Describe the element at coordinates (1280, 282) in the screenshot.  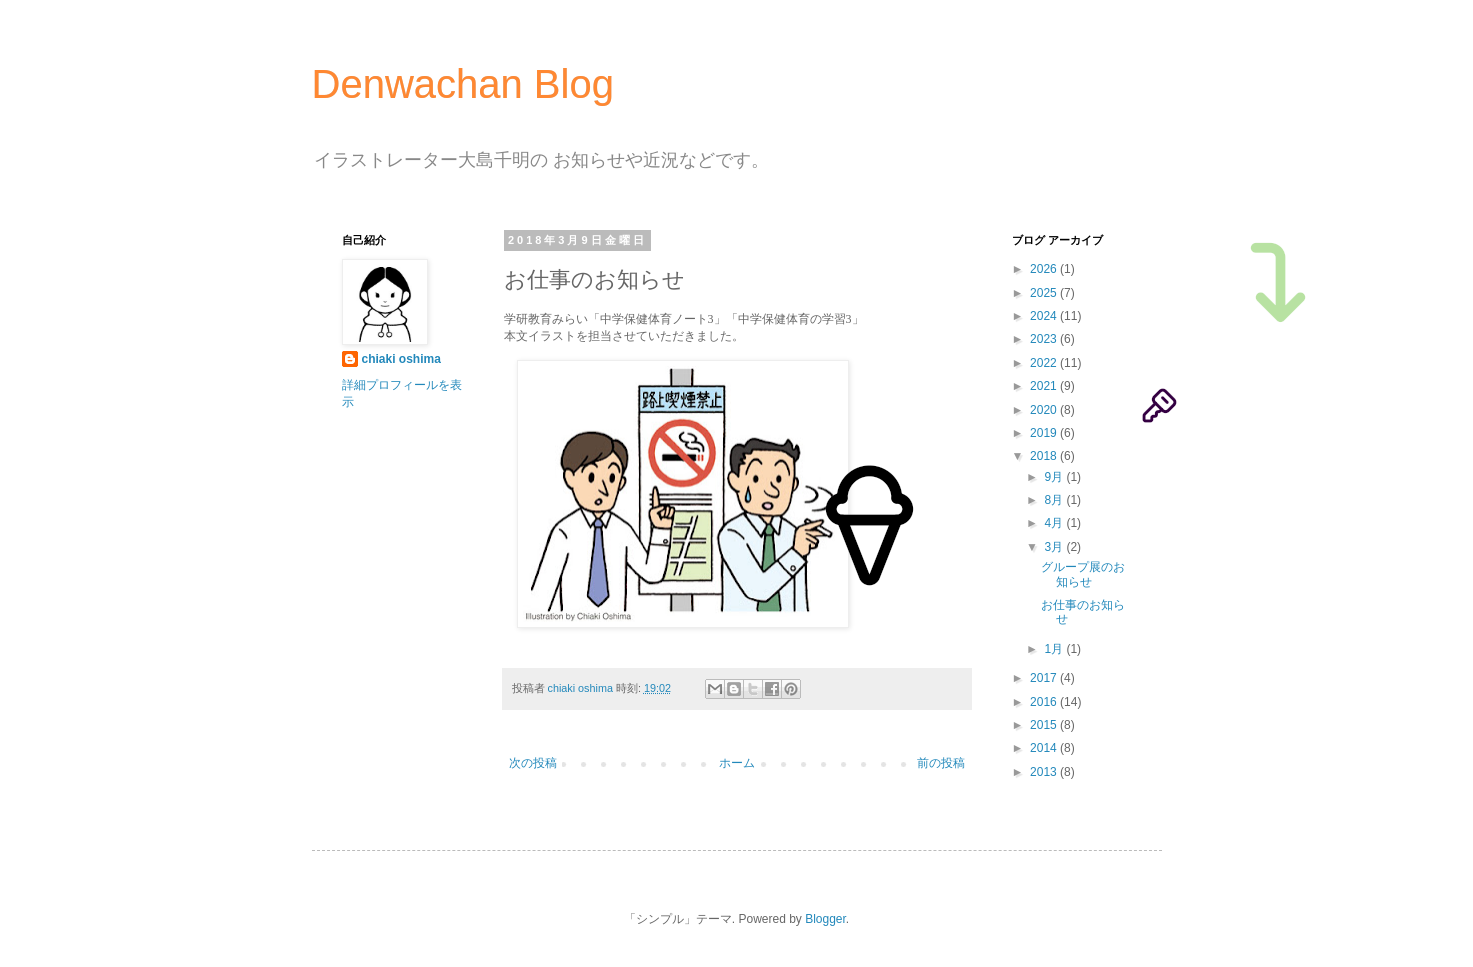
I see `move item down one level` at that location.